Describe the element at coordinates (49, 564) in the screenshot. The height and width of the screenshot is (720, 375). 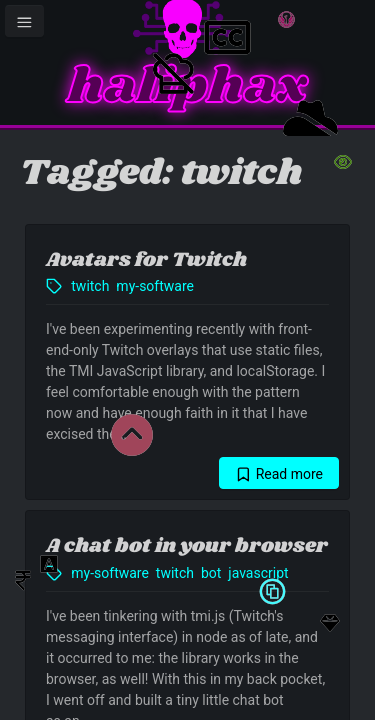
I see `download or install a new font` at that location.